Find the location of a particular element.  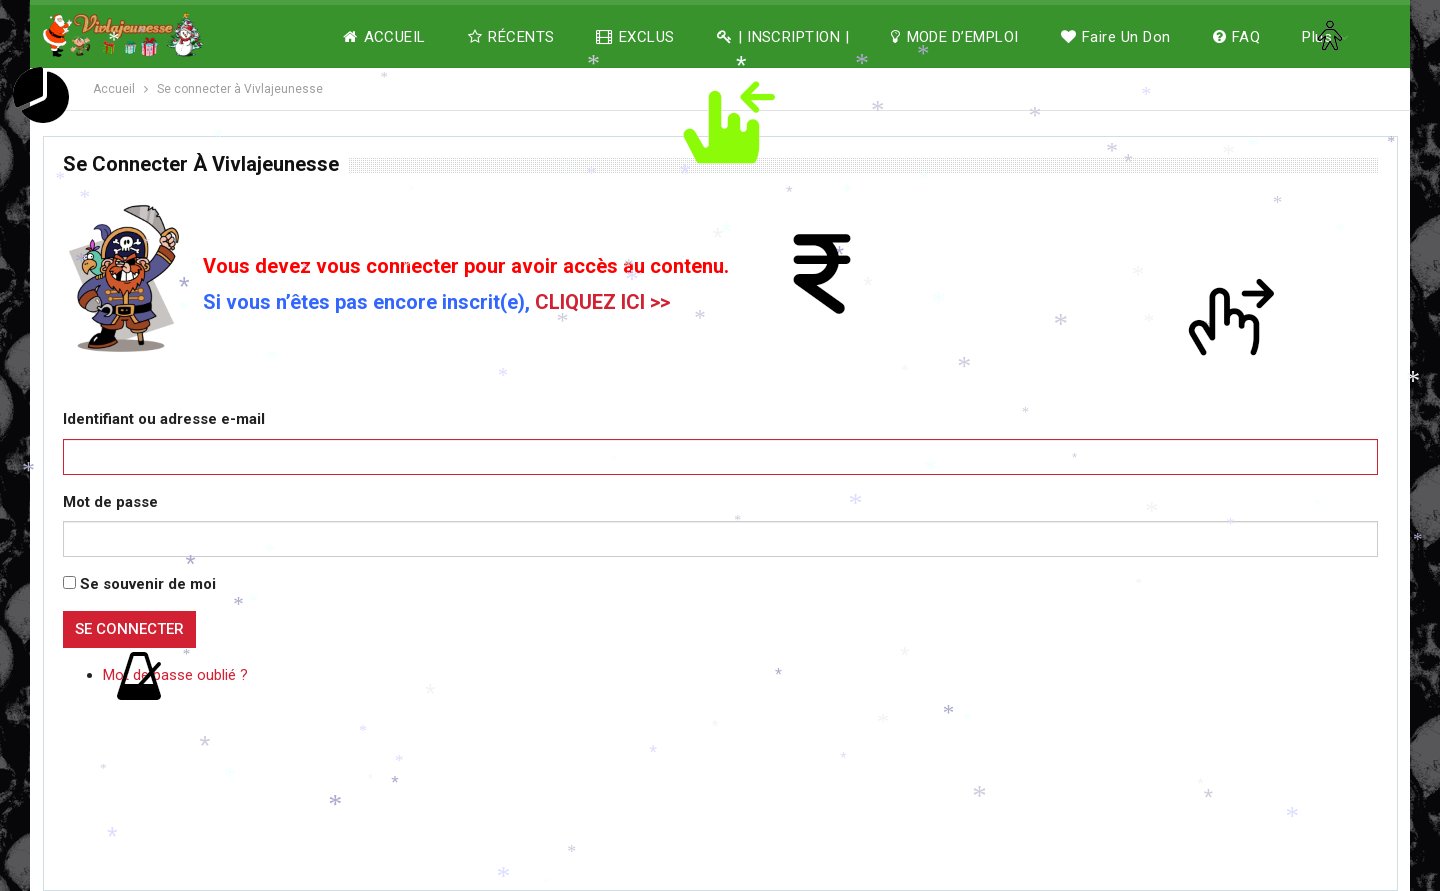

swipe left to navigate or dismiss is located at coordinates (724, 125).